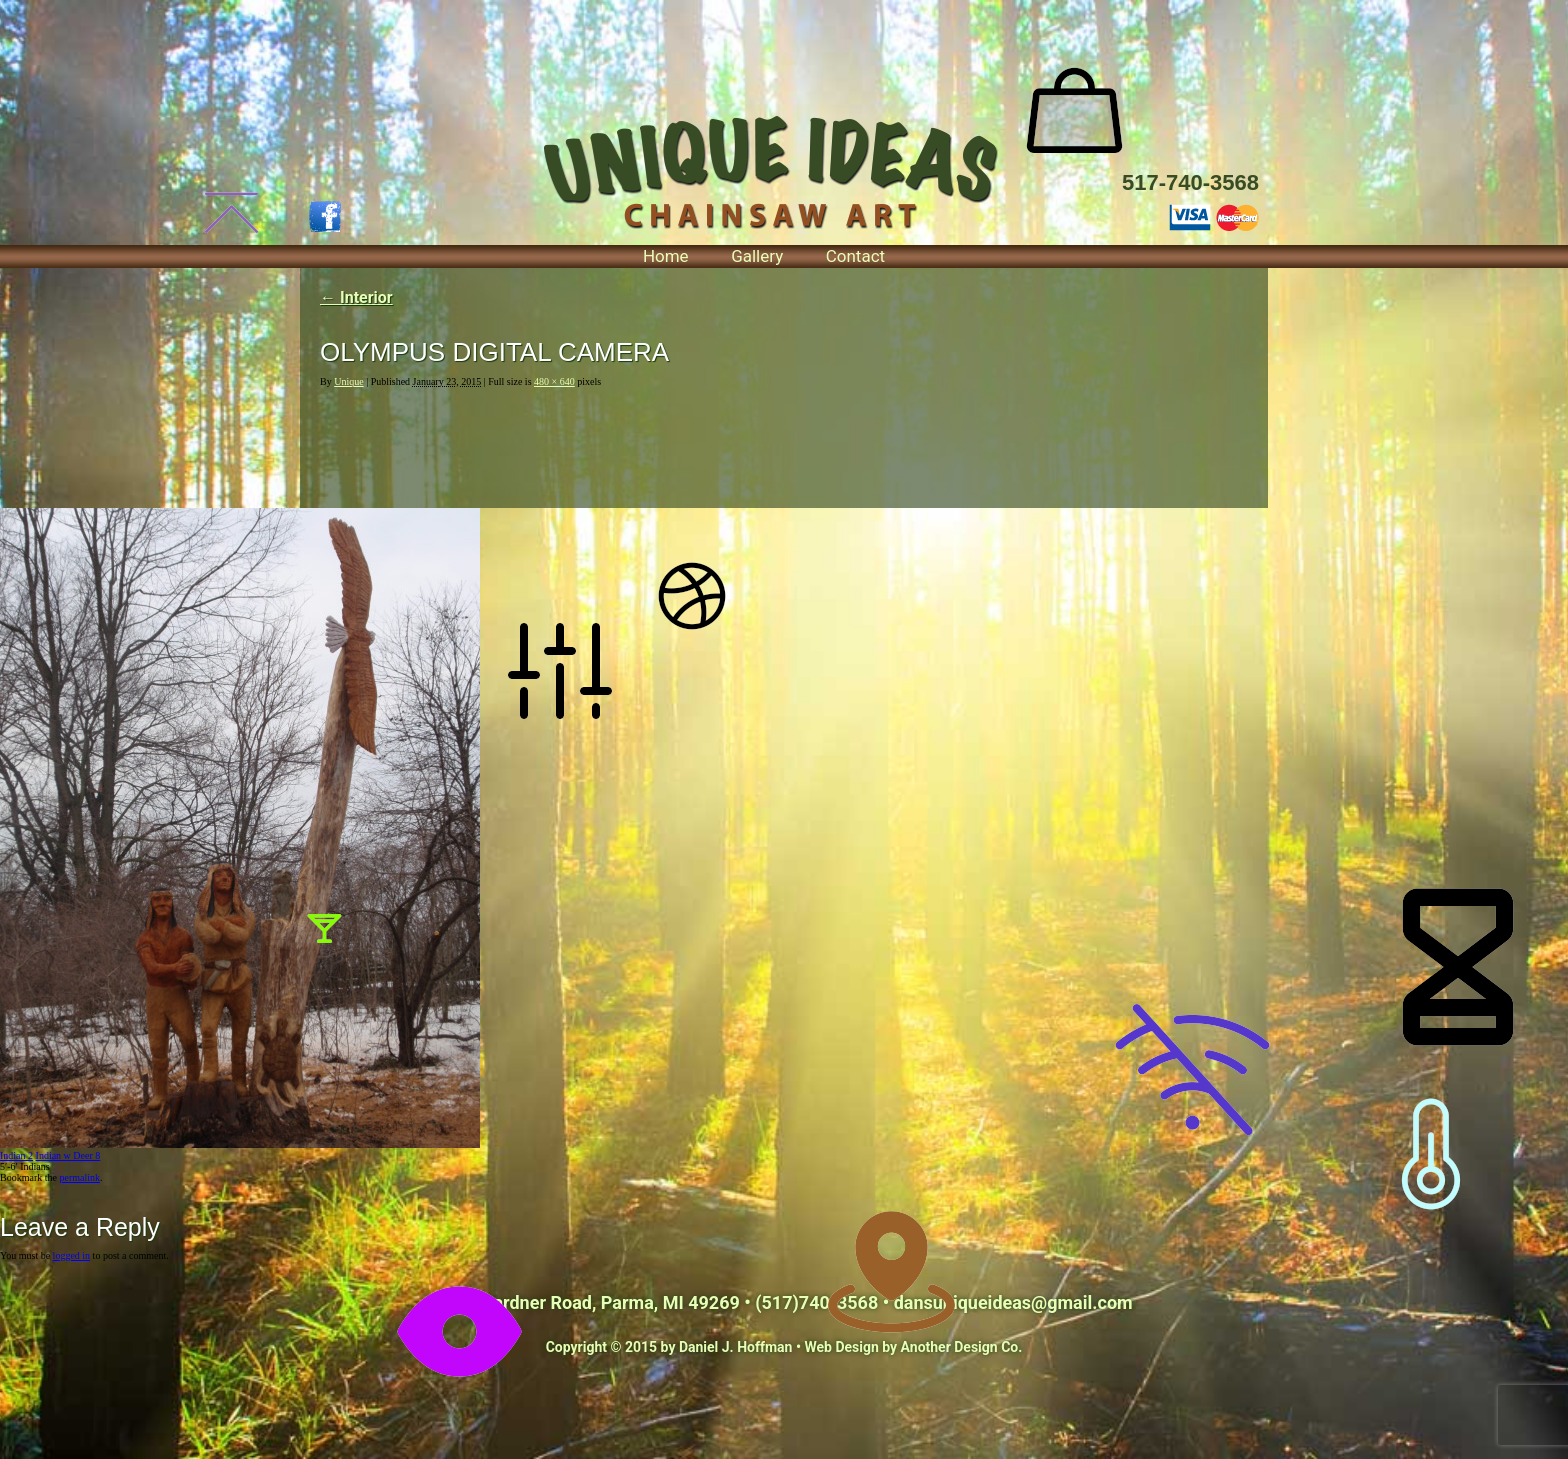 The image size is (1568, 1459). What do you see at coordinates (891, 1273) in the screenshot?
I see `view location area or zone on map` at bounding box center [891, 1273].